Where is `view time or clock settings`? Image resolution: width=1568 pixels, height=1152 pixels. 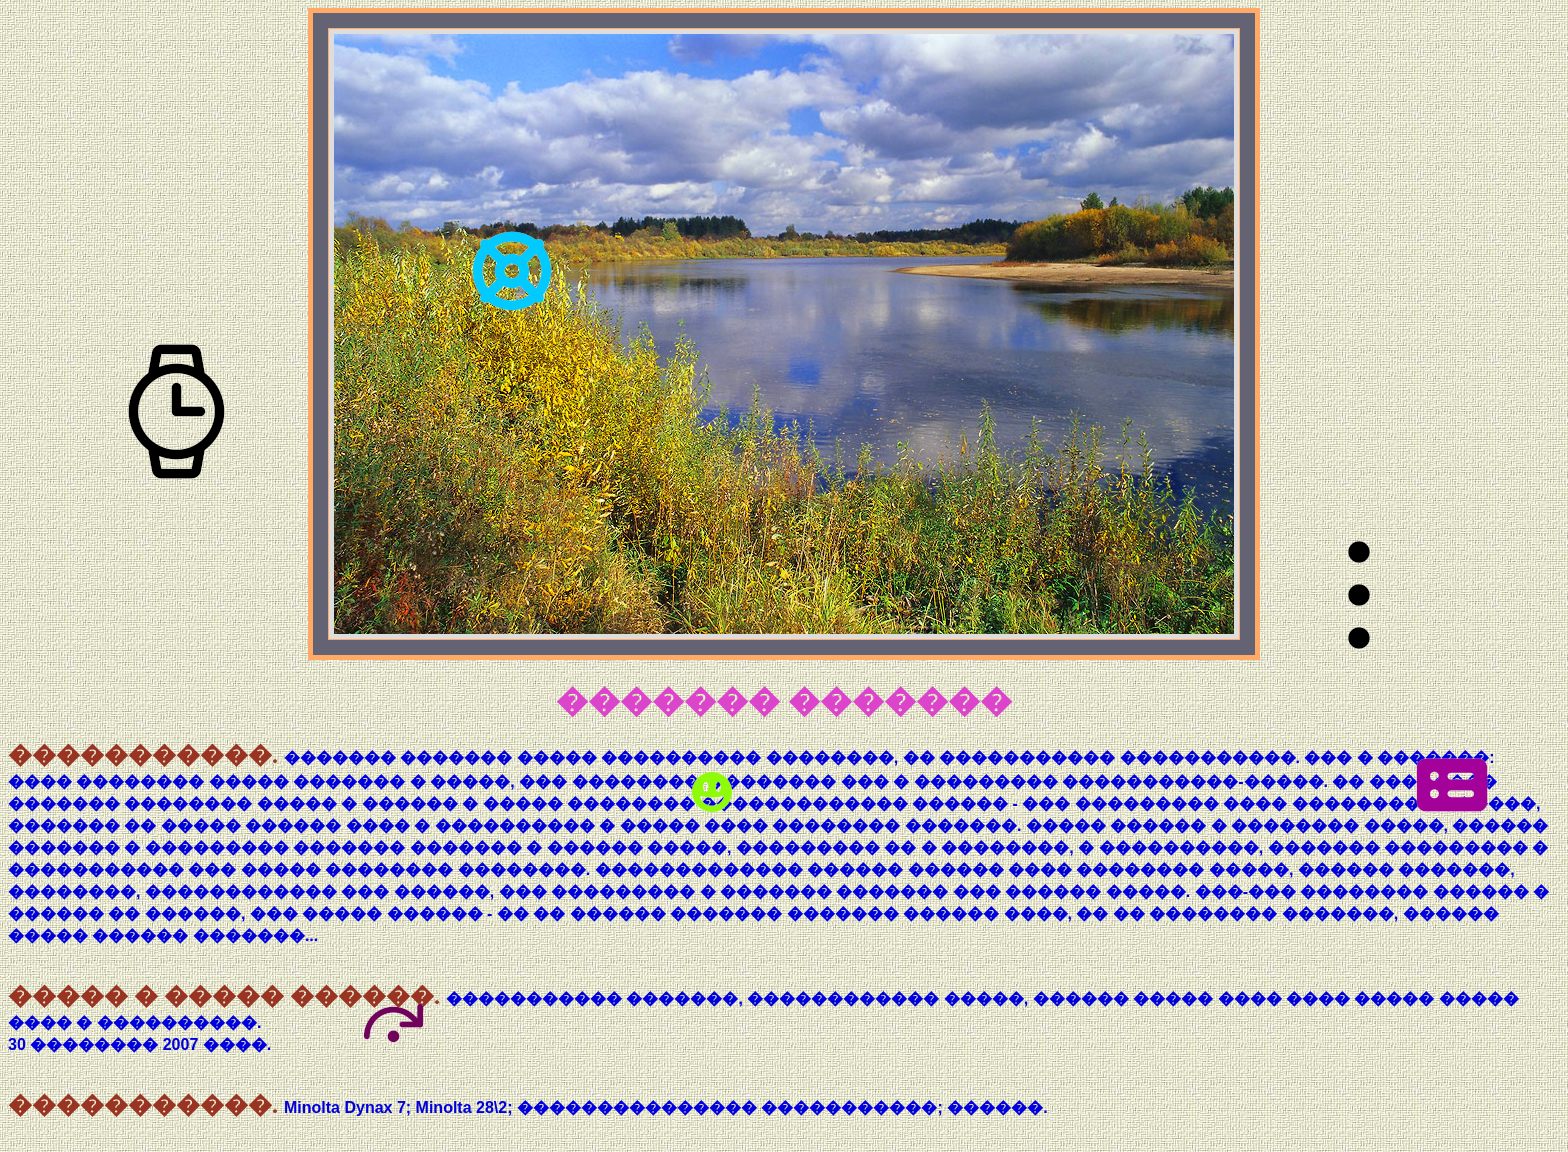
view time or clock settings is located at coordinates (176, 411).